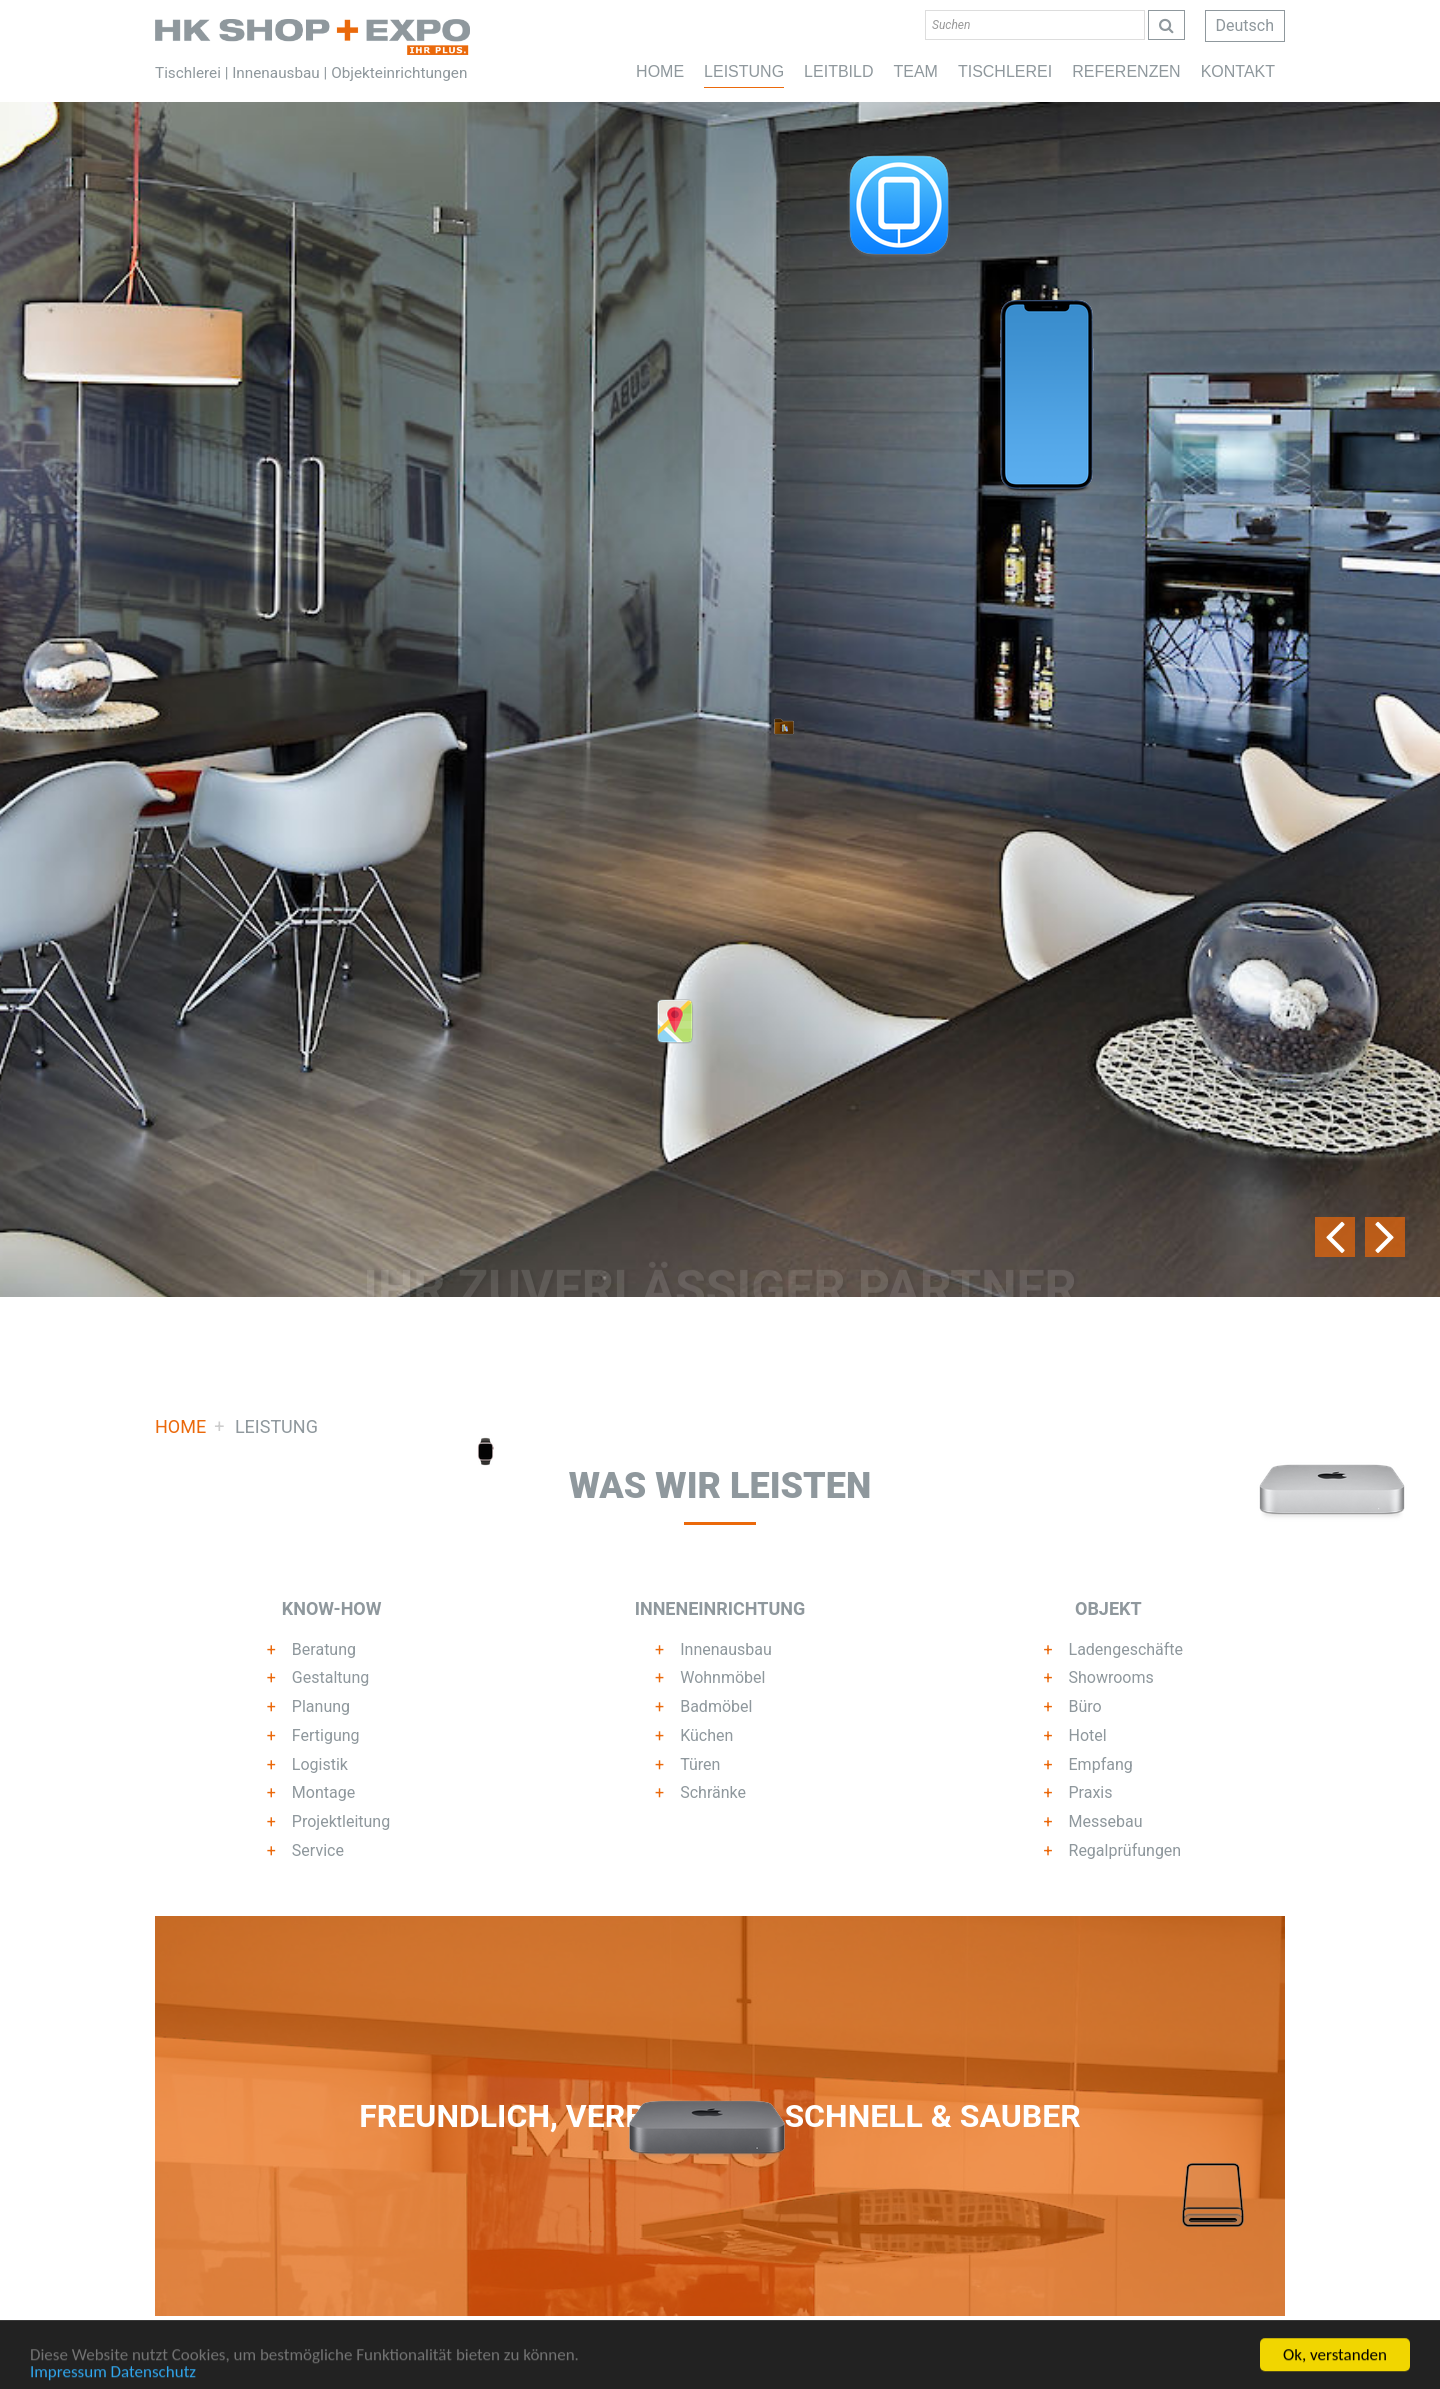  Describe the element at coordinates (485, 1451) in the screenshot. I see `apple watch series 9 device icon` at that location.